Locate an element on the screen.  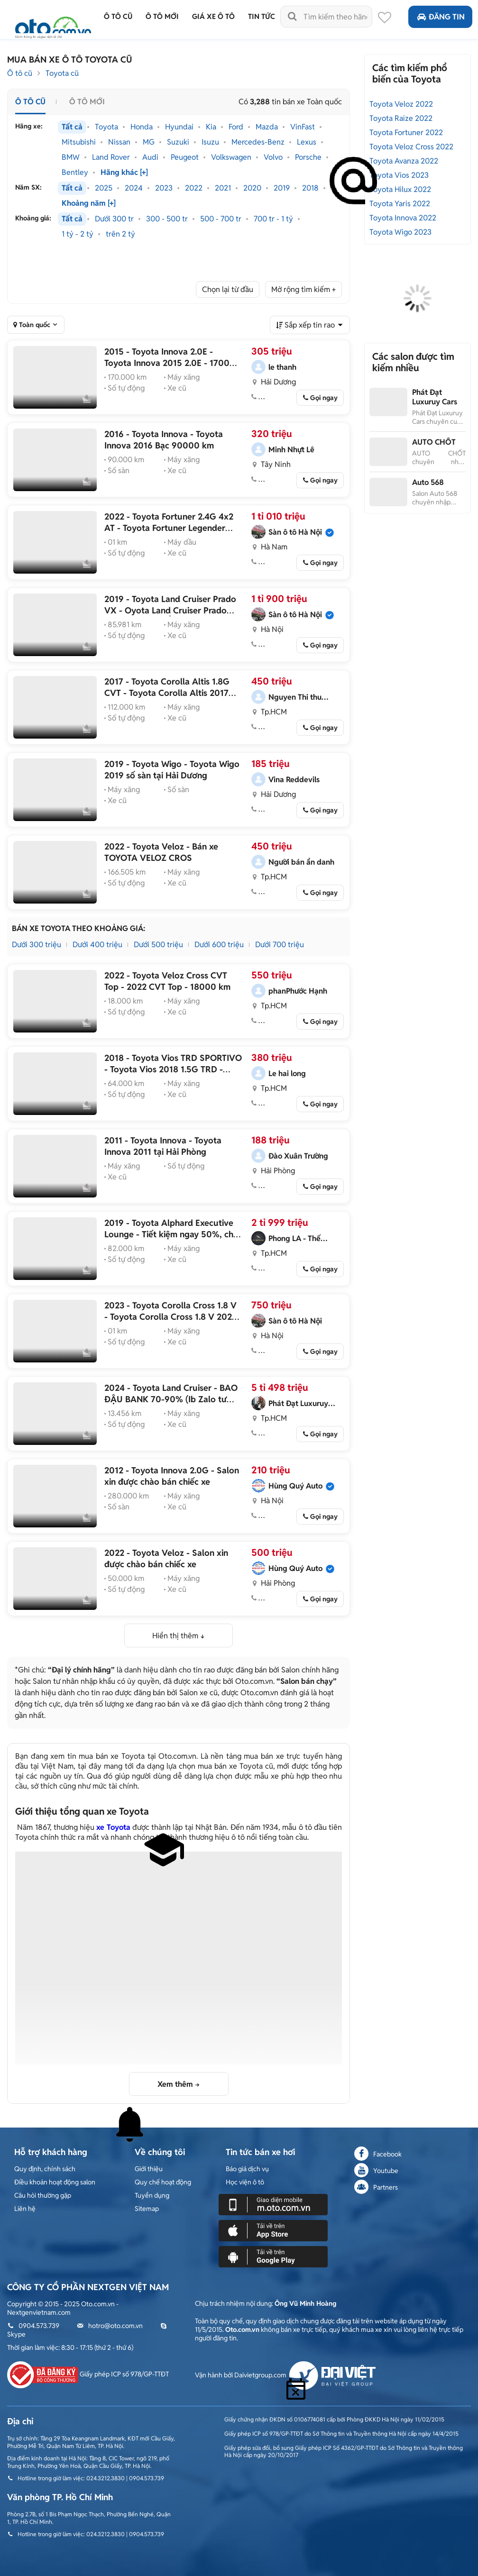
access education or school-related features is located at coordinates (163, 1850).